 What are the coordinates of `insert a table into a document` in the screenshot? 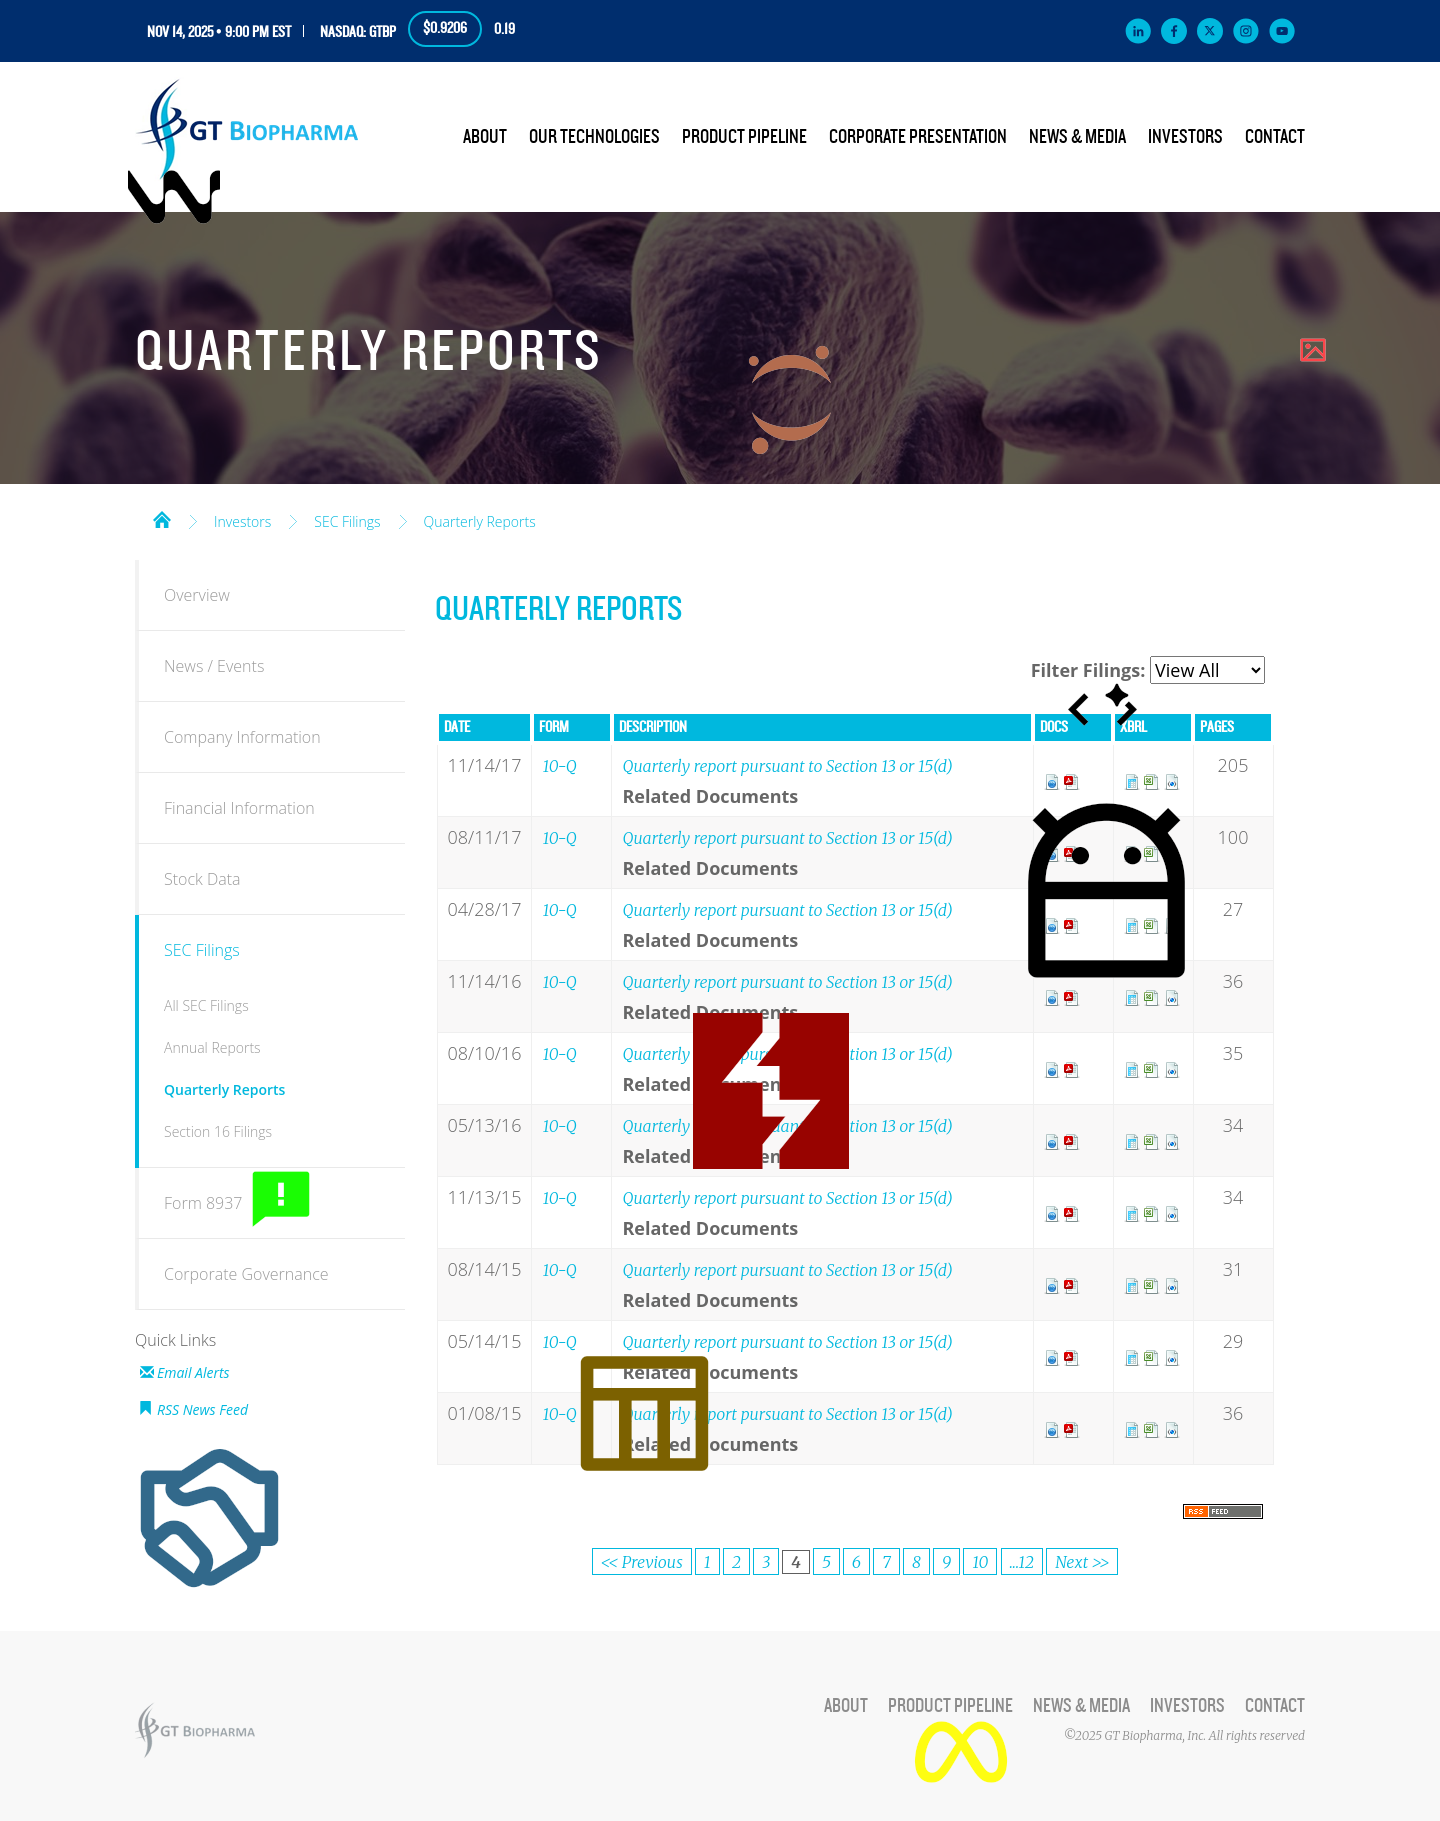 It's located at (644, 1413).